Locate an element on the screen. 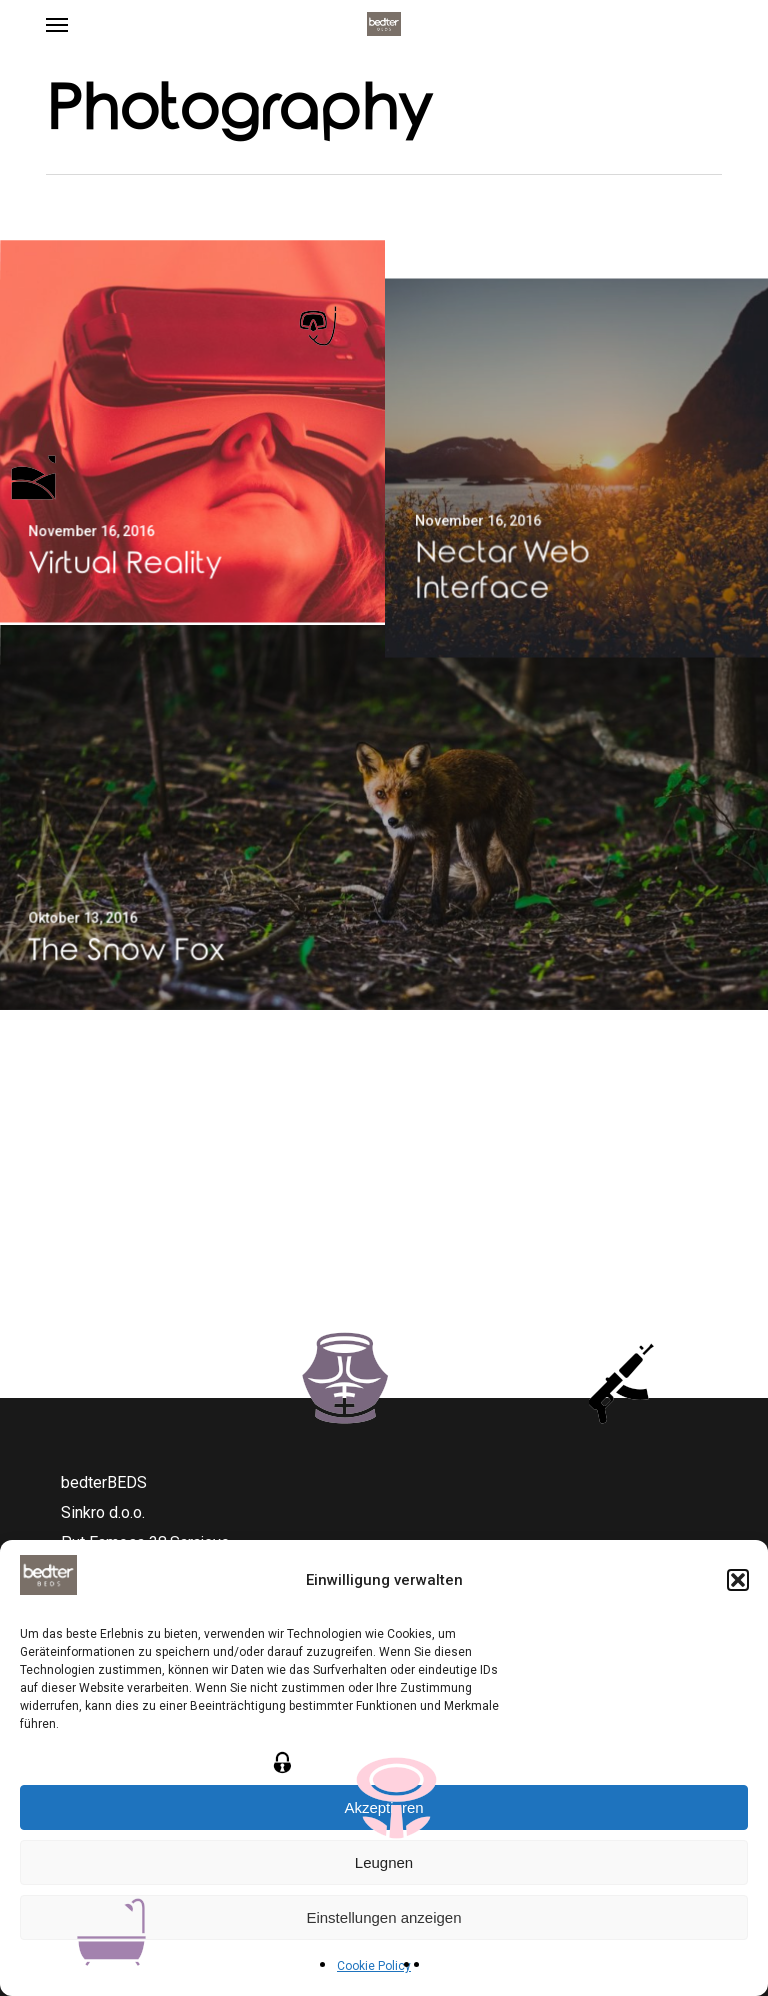 The width and height of the screenshot is (768, 1996). select assault rifle weapon in game is located at coordinates (621, 1383).